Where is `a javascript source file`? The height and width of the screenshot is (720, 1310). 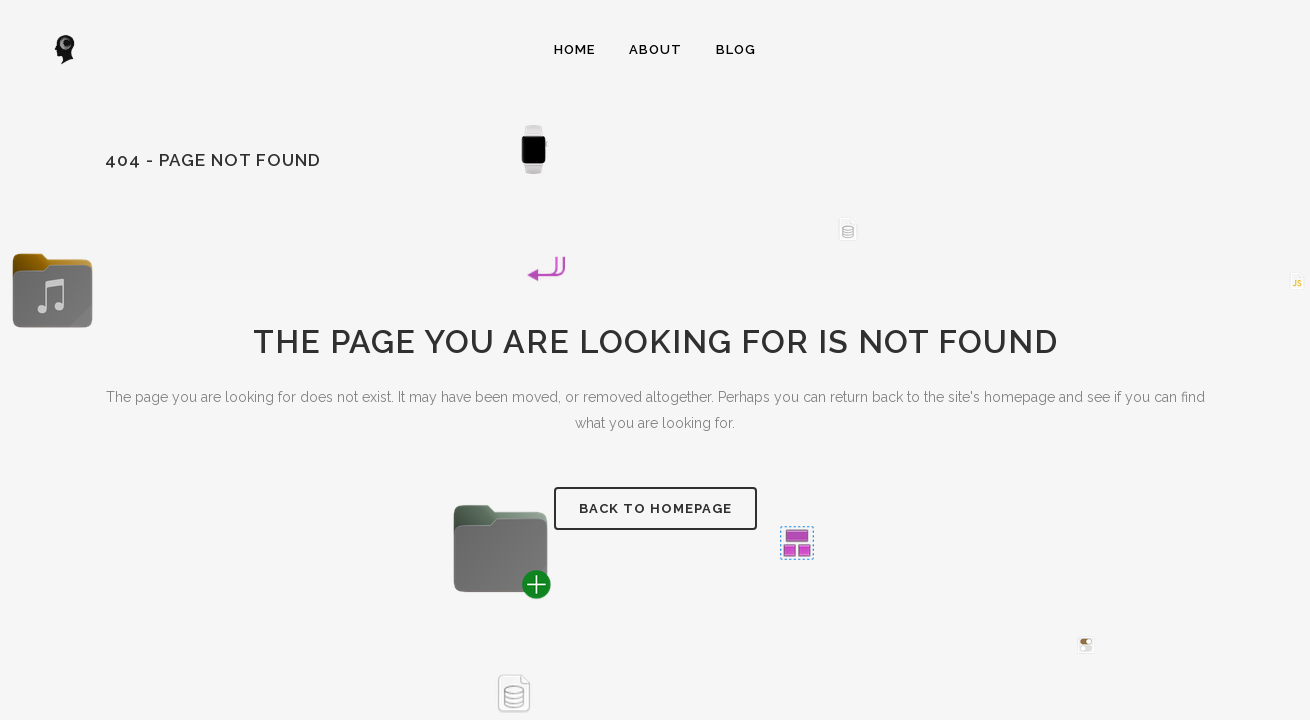
a javascript source file is located at coordinates (1297, 281).